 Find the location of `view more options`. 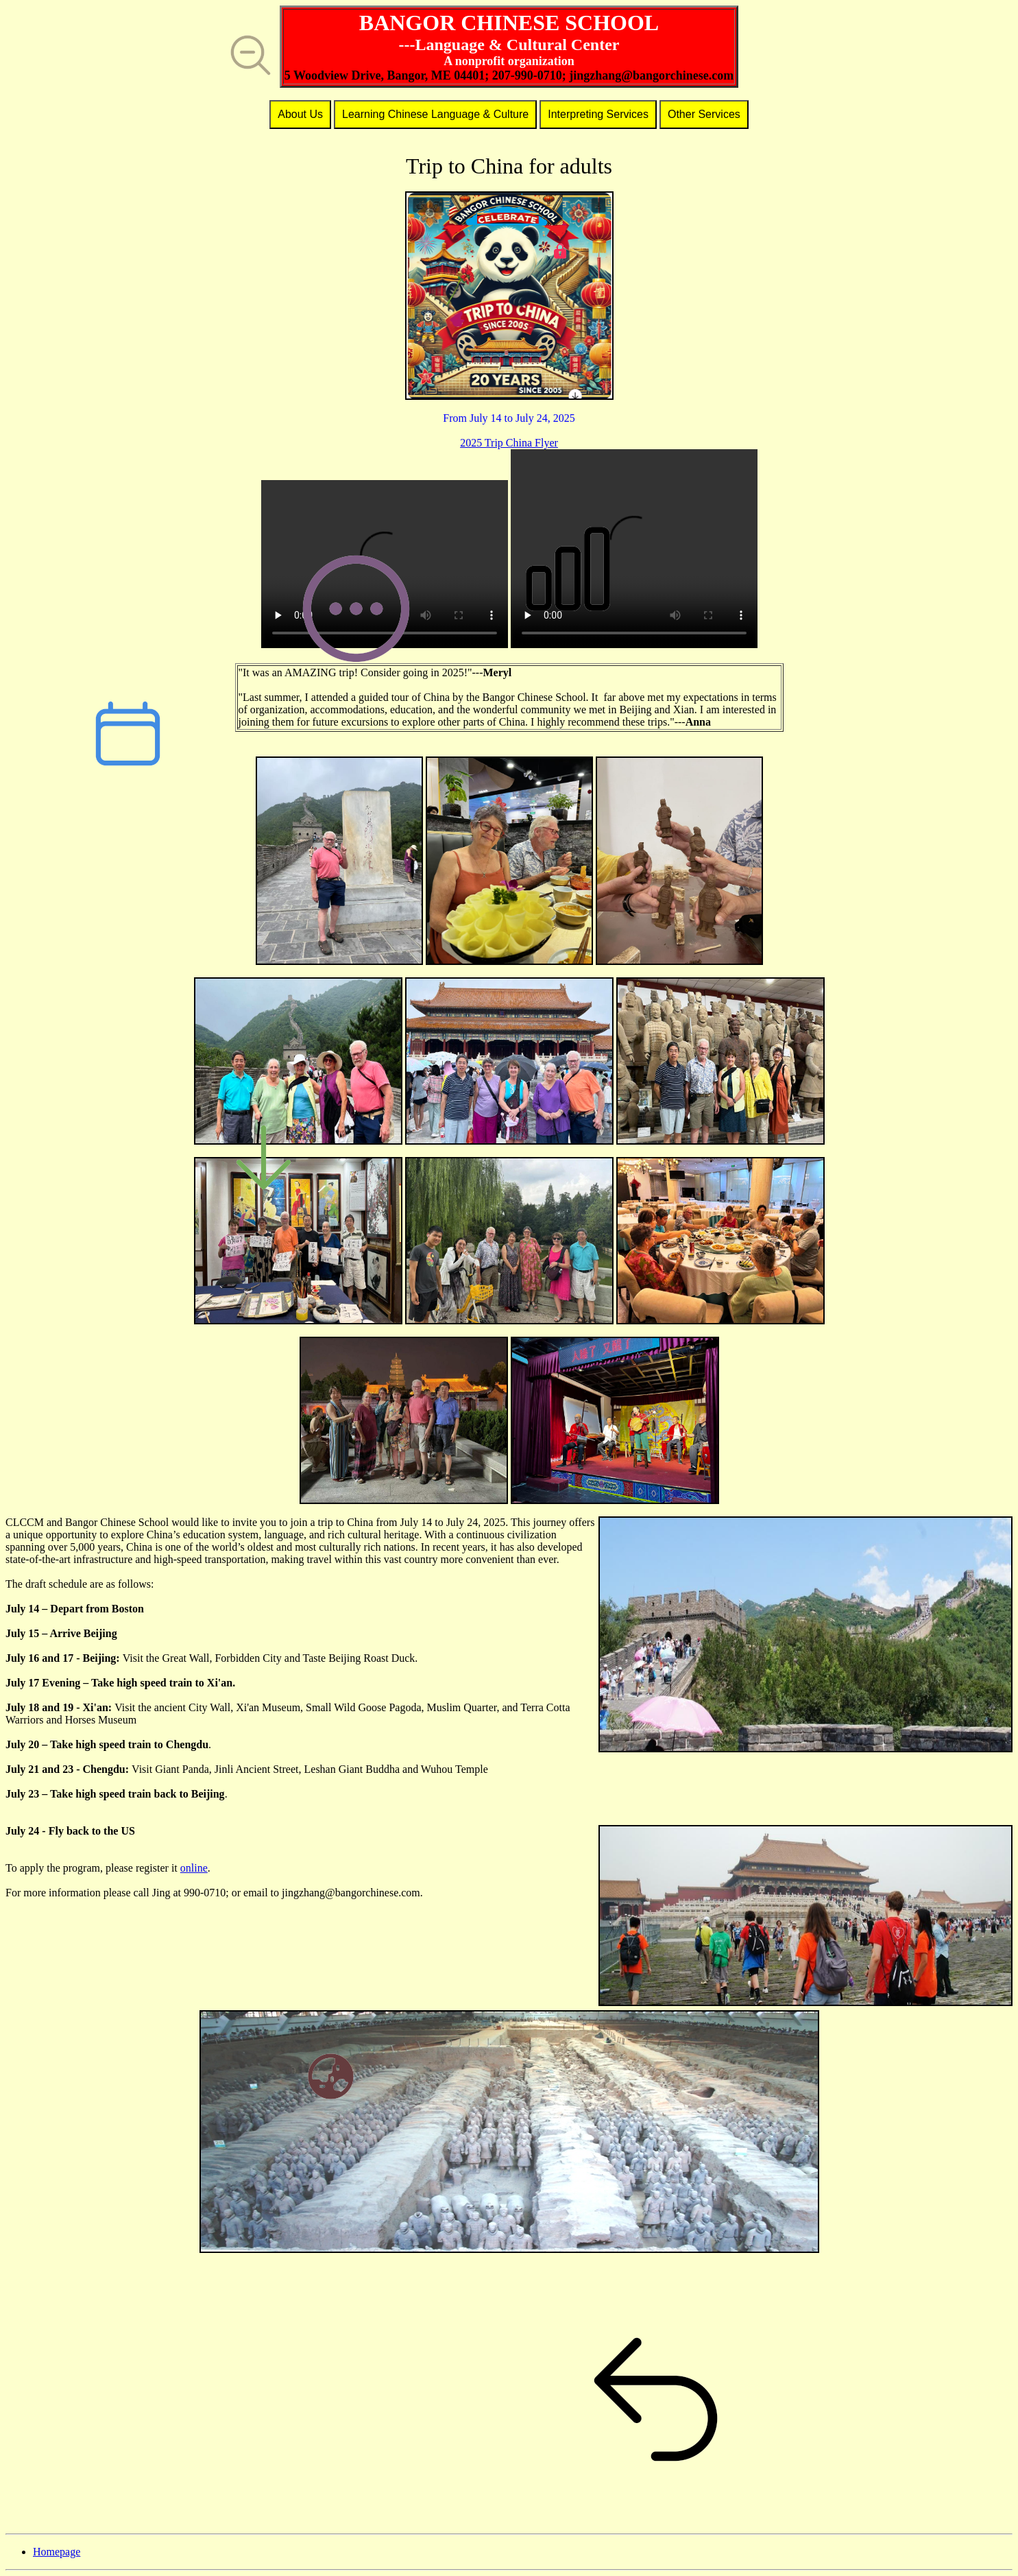

view more options is located at coordinates (356, 608).